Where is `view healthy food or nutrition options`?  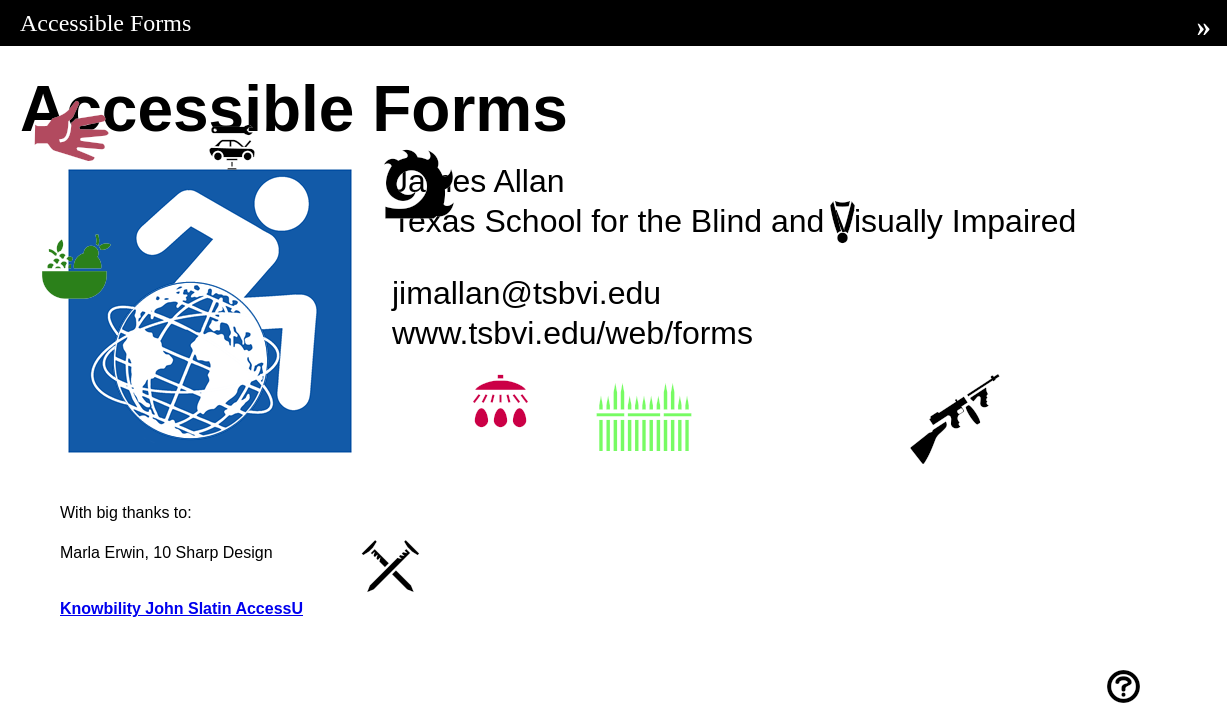 view healthy food or nutrition options is located at coordinates (76, 266).